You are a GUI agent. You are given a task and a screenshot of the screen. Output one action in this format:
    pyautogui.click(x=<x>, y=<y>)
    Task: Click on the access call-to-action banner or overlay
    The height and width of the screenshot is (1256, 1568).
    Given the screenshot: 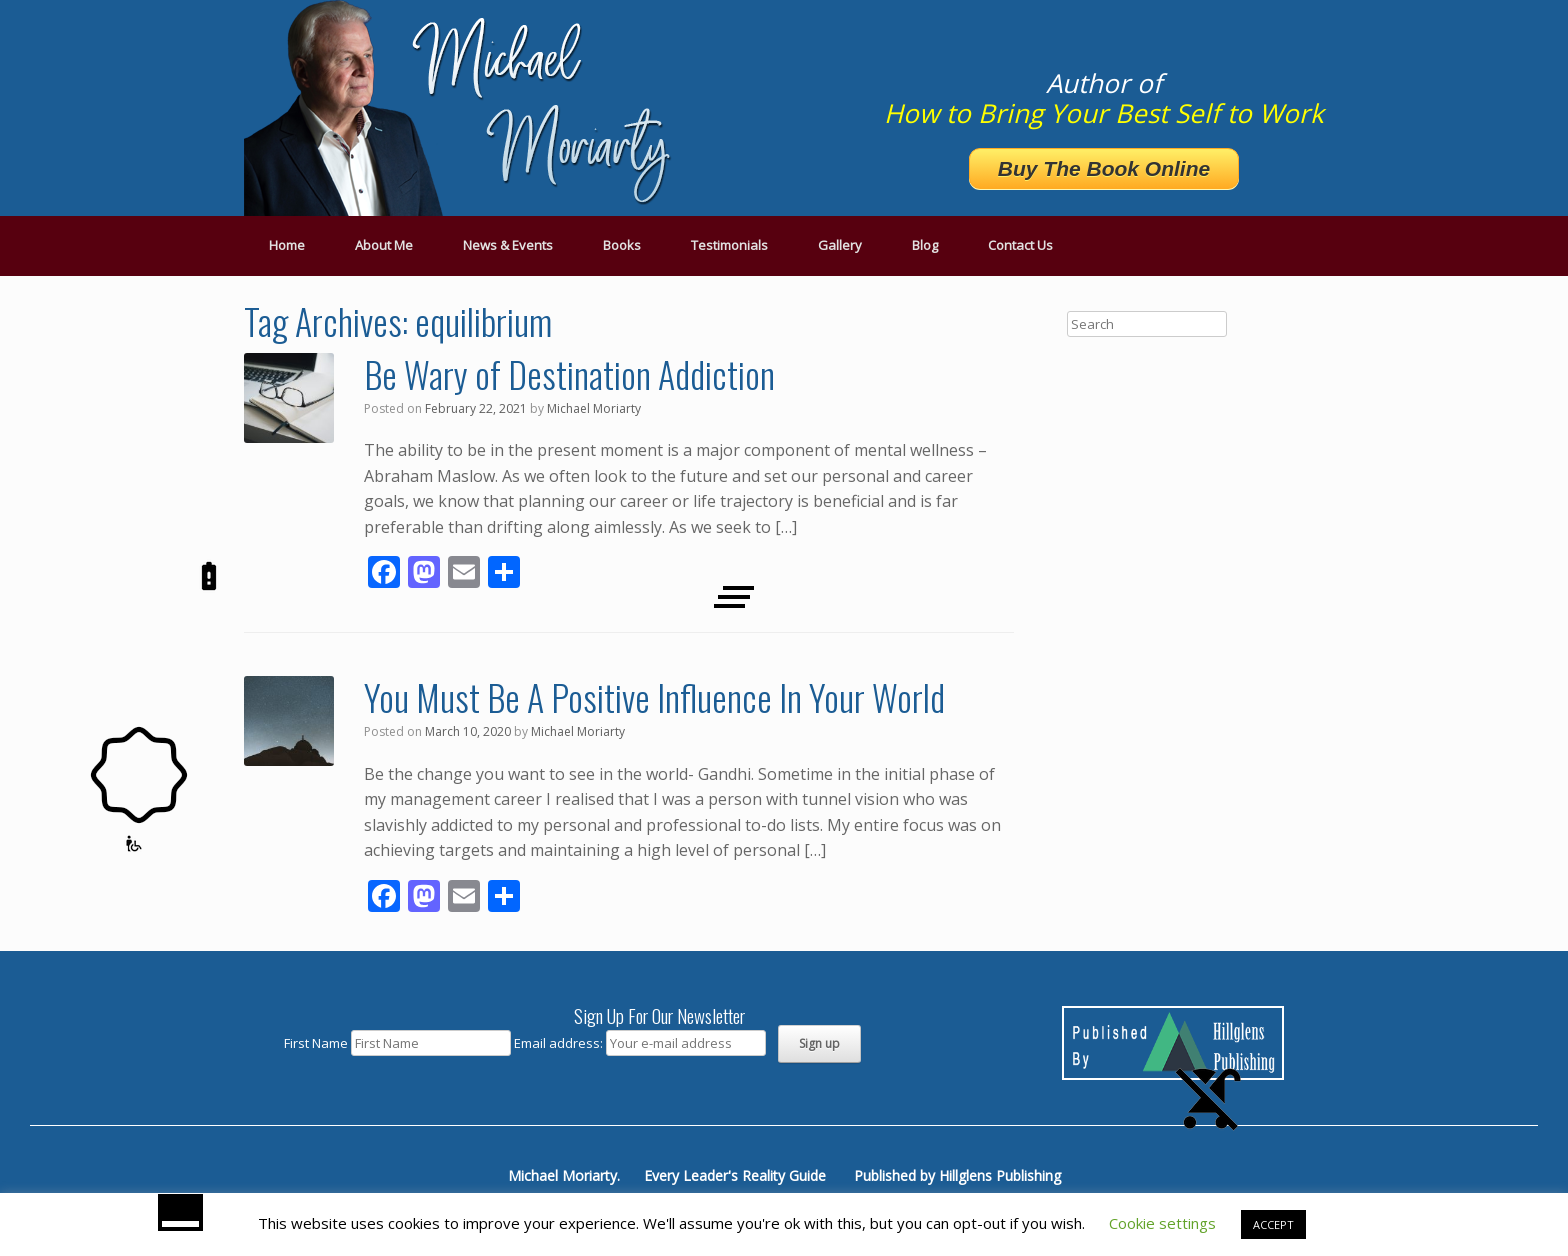 What is the action you would take?
    pyautogui.click(x=180, y=1212)
    